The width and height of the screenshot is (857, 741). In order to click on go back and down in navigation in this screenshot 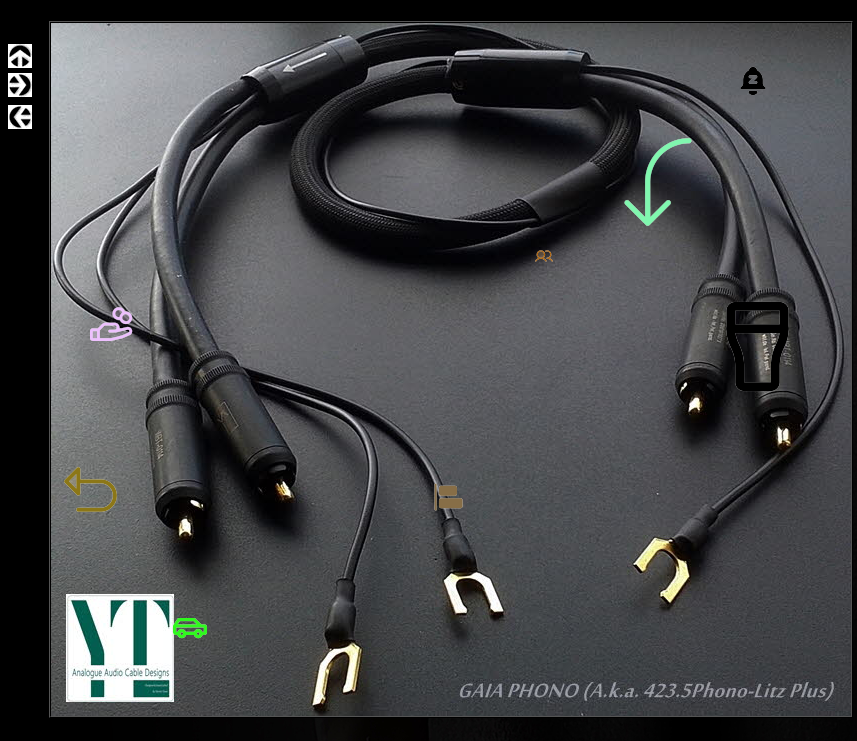, I will do `click(658, 182)`.